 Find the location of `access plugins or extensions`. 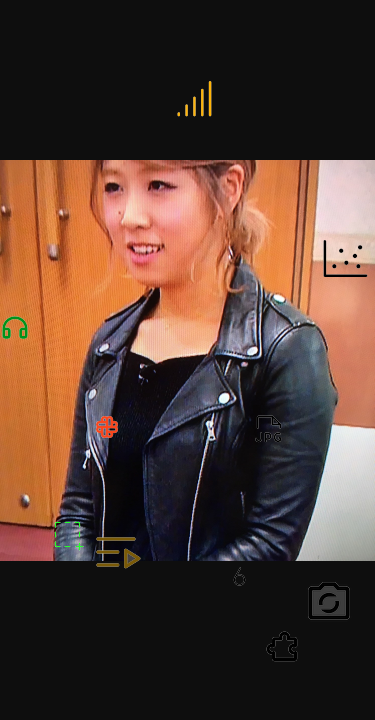

access plugins or extensions is located at coordinates (283, 647).